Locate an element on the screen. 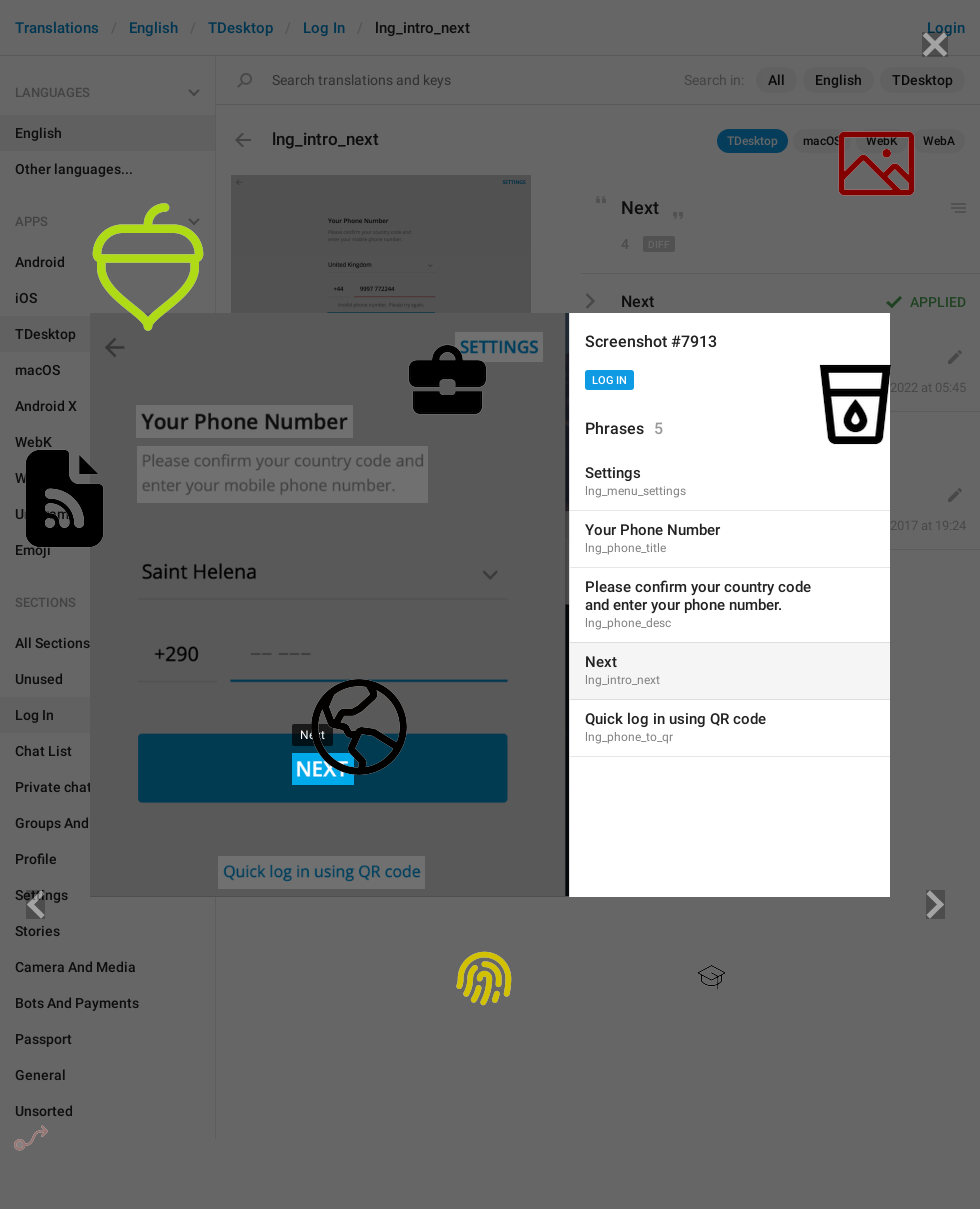  find nearby drink or beverage locations is located at coordinates (855, 404).